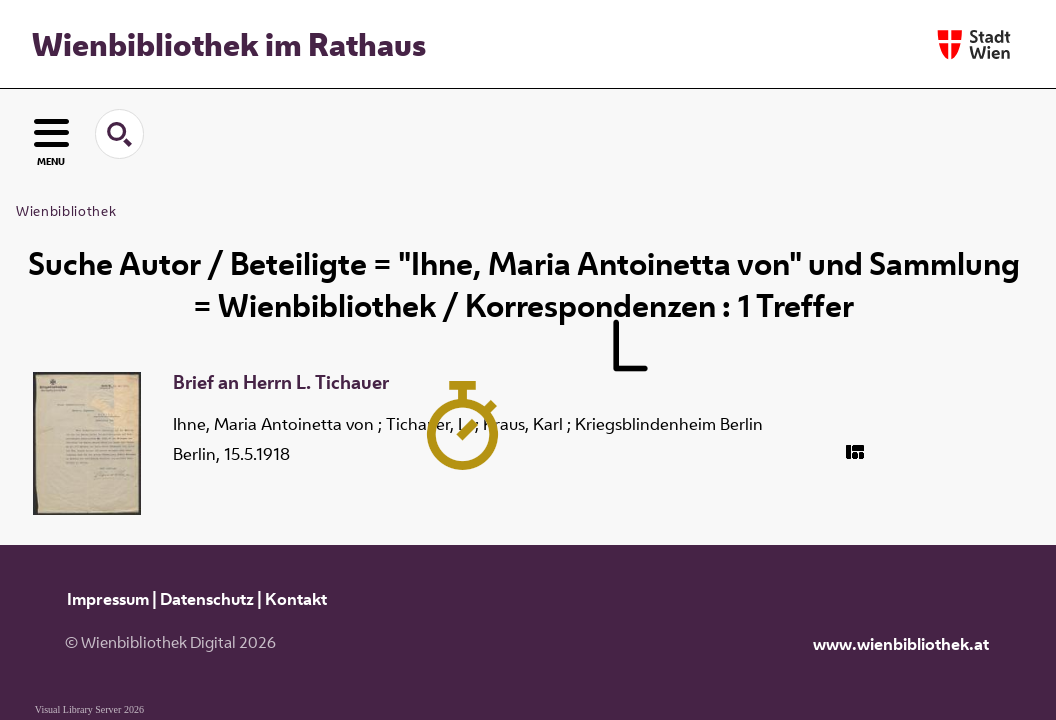  What do you see at coordinates (462, 425) in the screenshot?
I see `set or start a timer` at bounding box center [462, 425].